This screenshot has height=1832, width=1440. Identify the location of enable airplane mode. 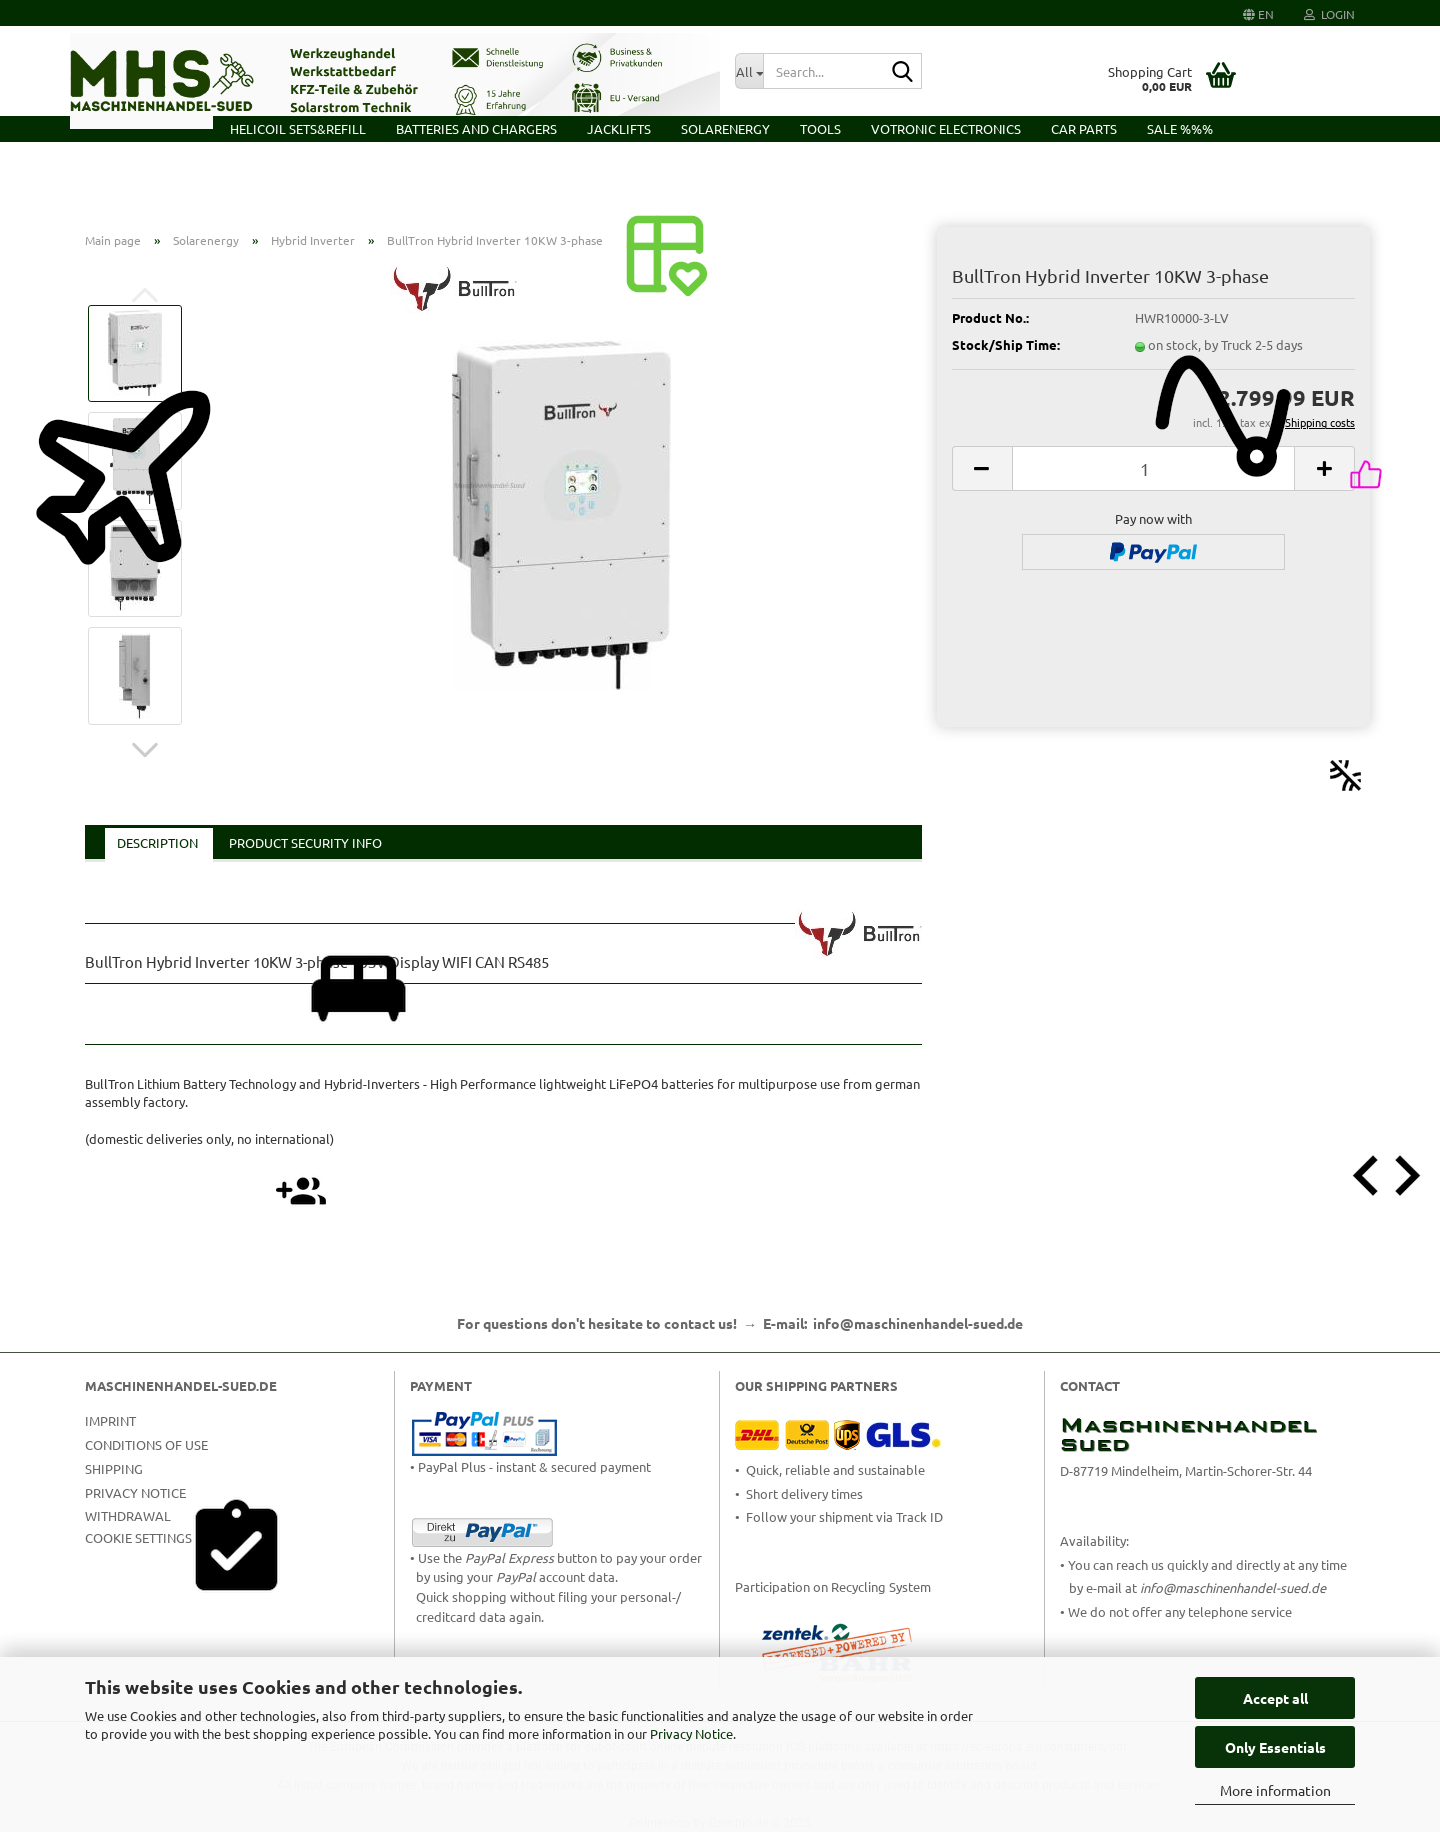
(122, 478).